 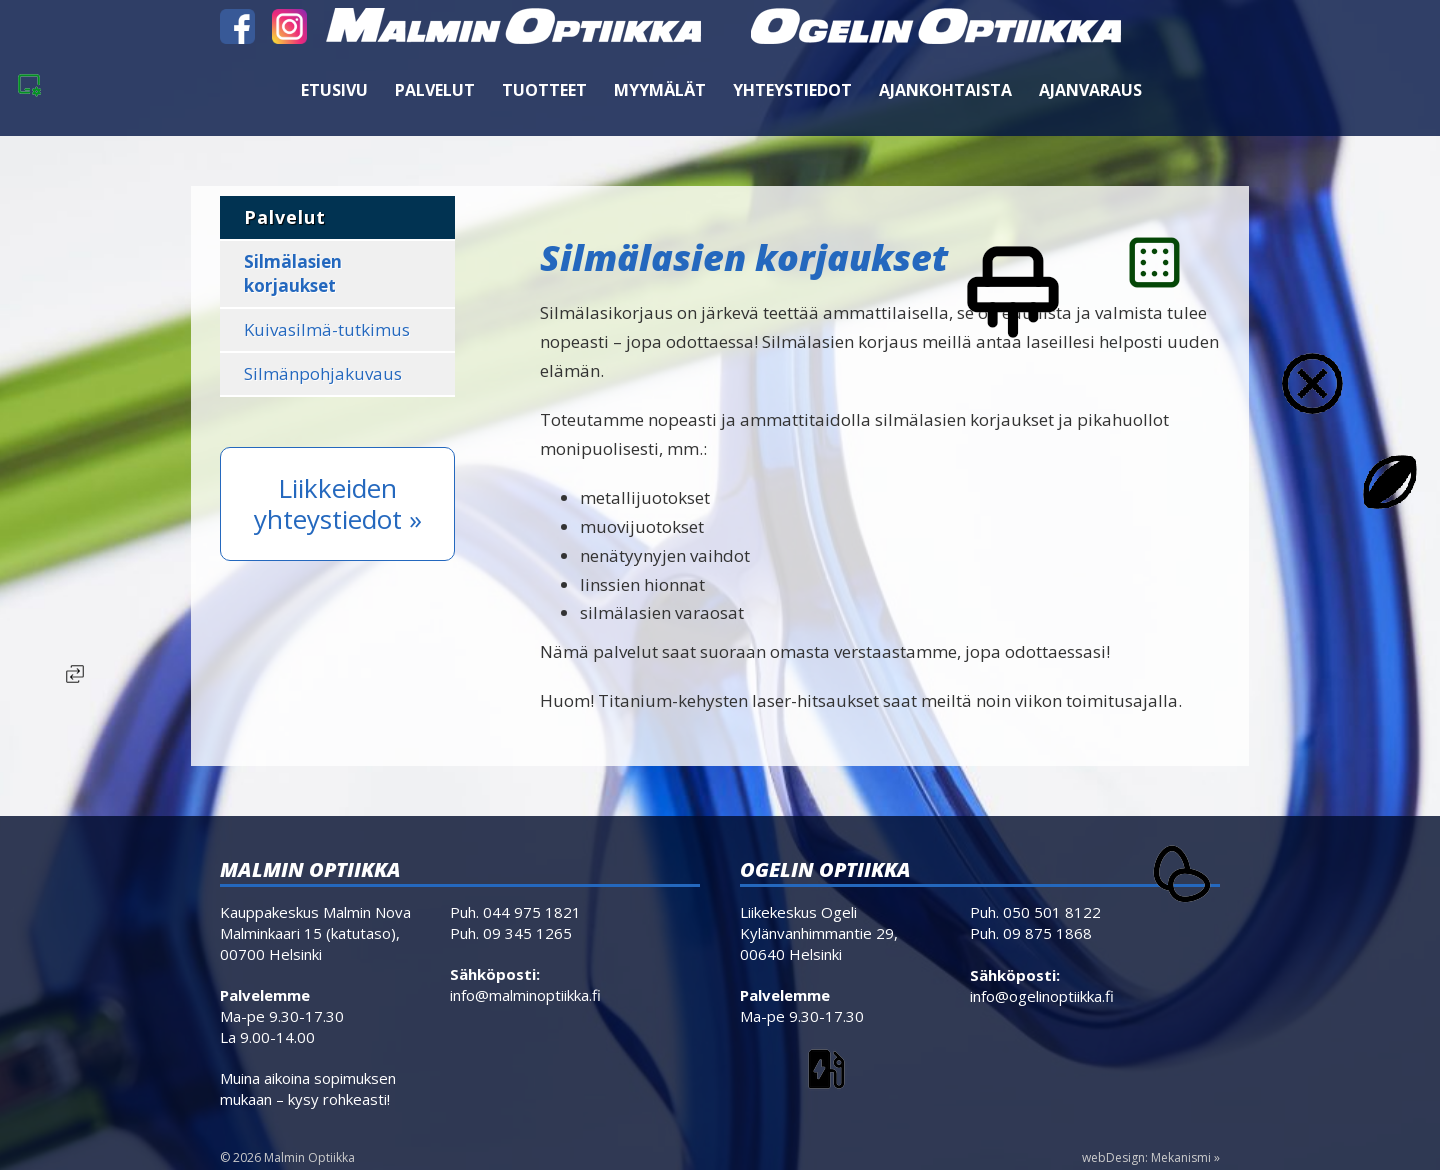 I want to click on shred or permanently delete a document, so click(x=1013, y=292).